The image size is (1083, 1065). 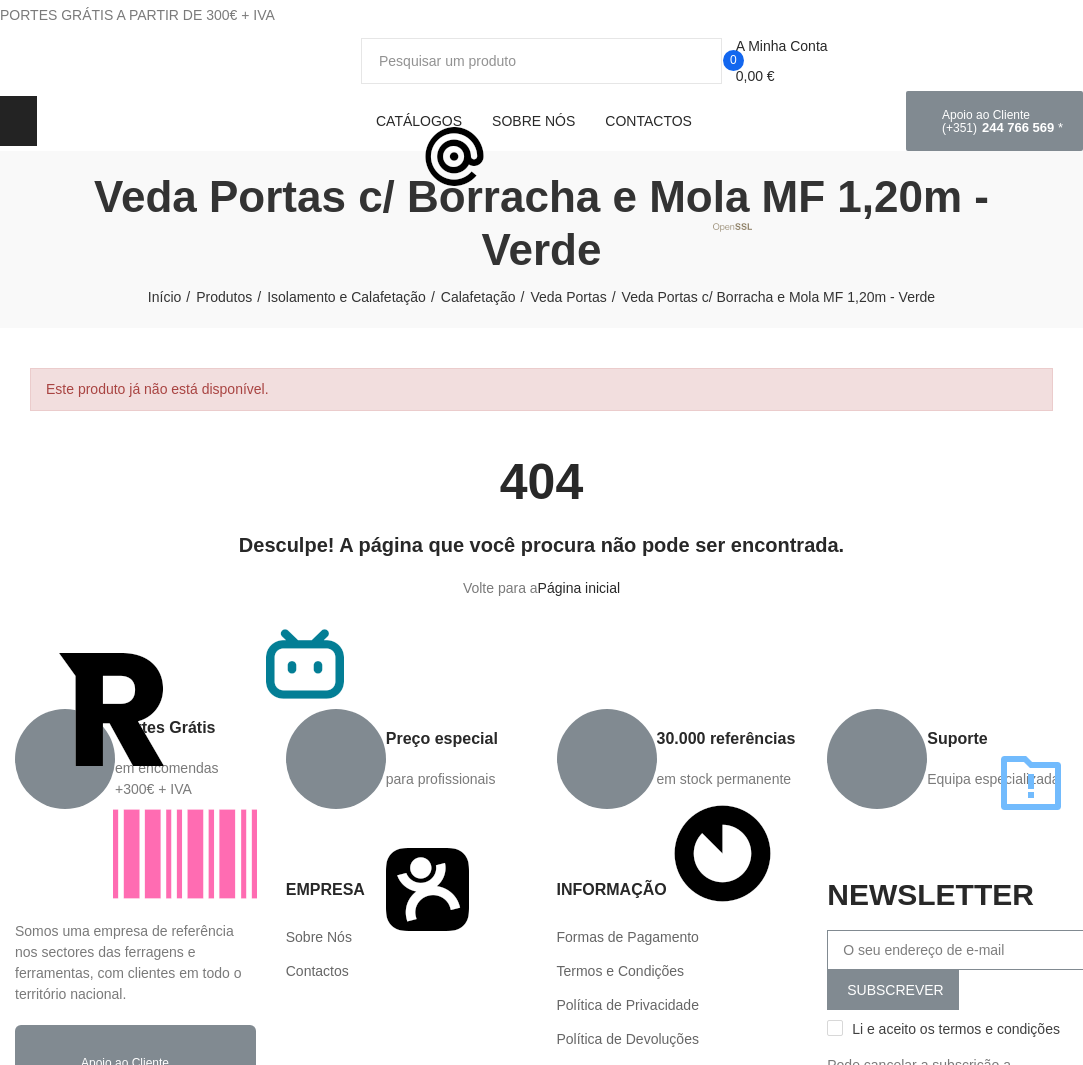 What do you see at coordinates (454, 156) in the screenshot?
I see `mailgun email service logo` at bounding box center [454, 156].